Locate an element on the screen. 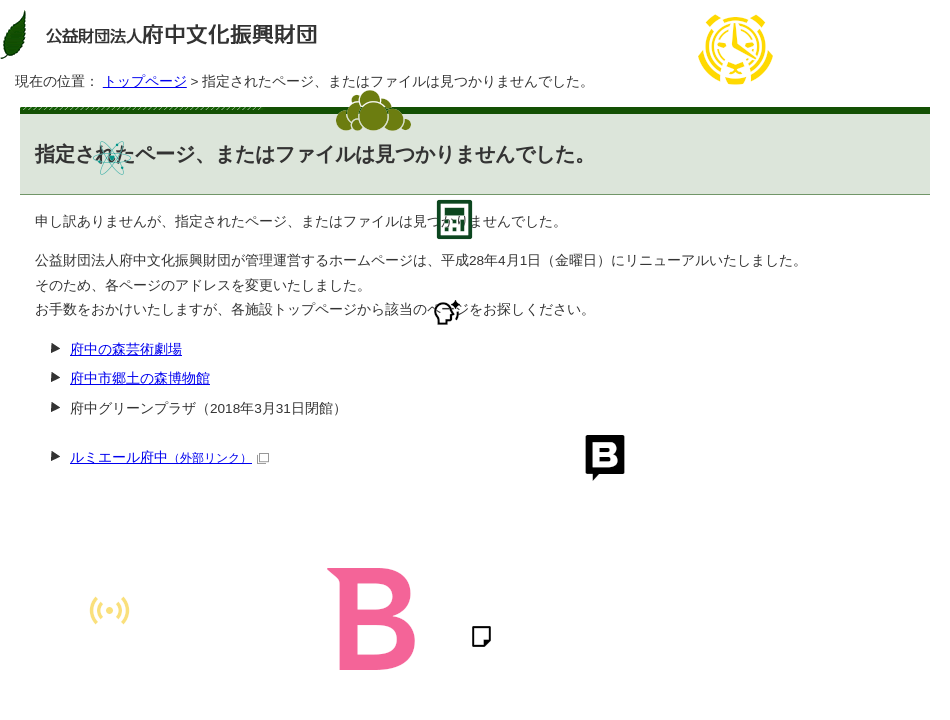 The width and height of the screenshot is (950, 720). open owncloud file storage app is located at coordinates (373, 110).